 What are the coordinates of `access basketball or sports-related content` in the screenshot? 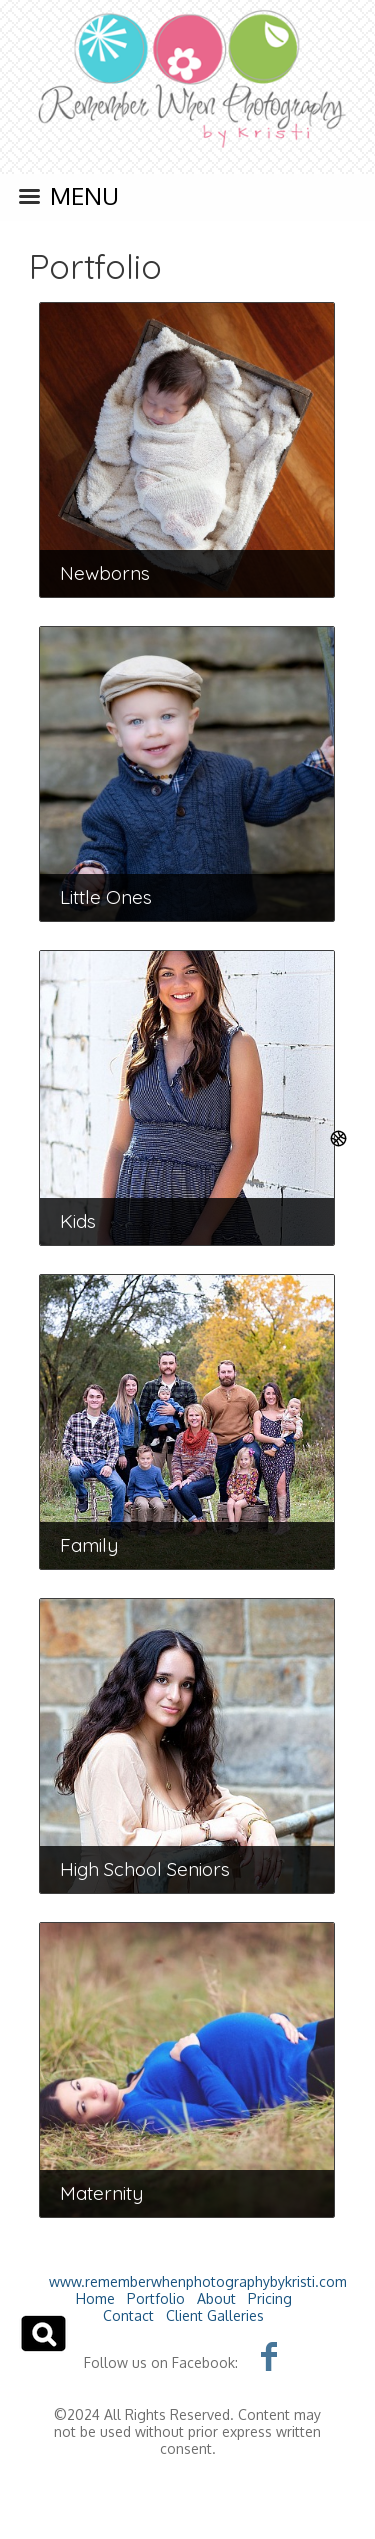 It's located at (338, 1138).